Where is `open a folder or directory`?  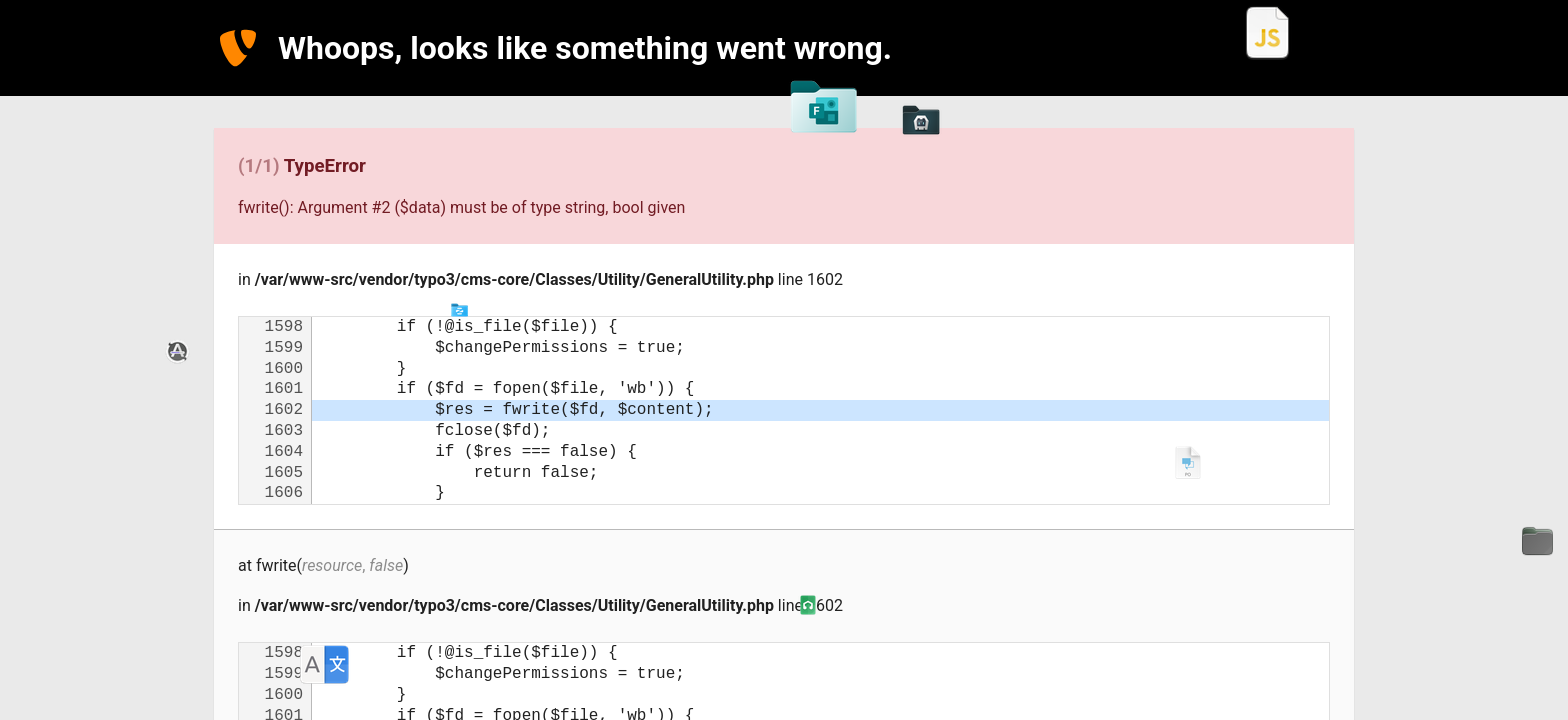 open a folder or directory is located at coordinates (1537, 540).